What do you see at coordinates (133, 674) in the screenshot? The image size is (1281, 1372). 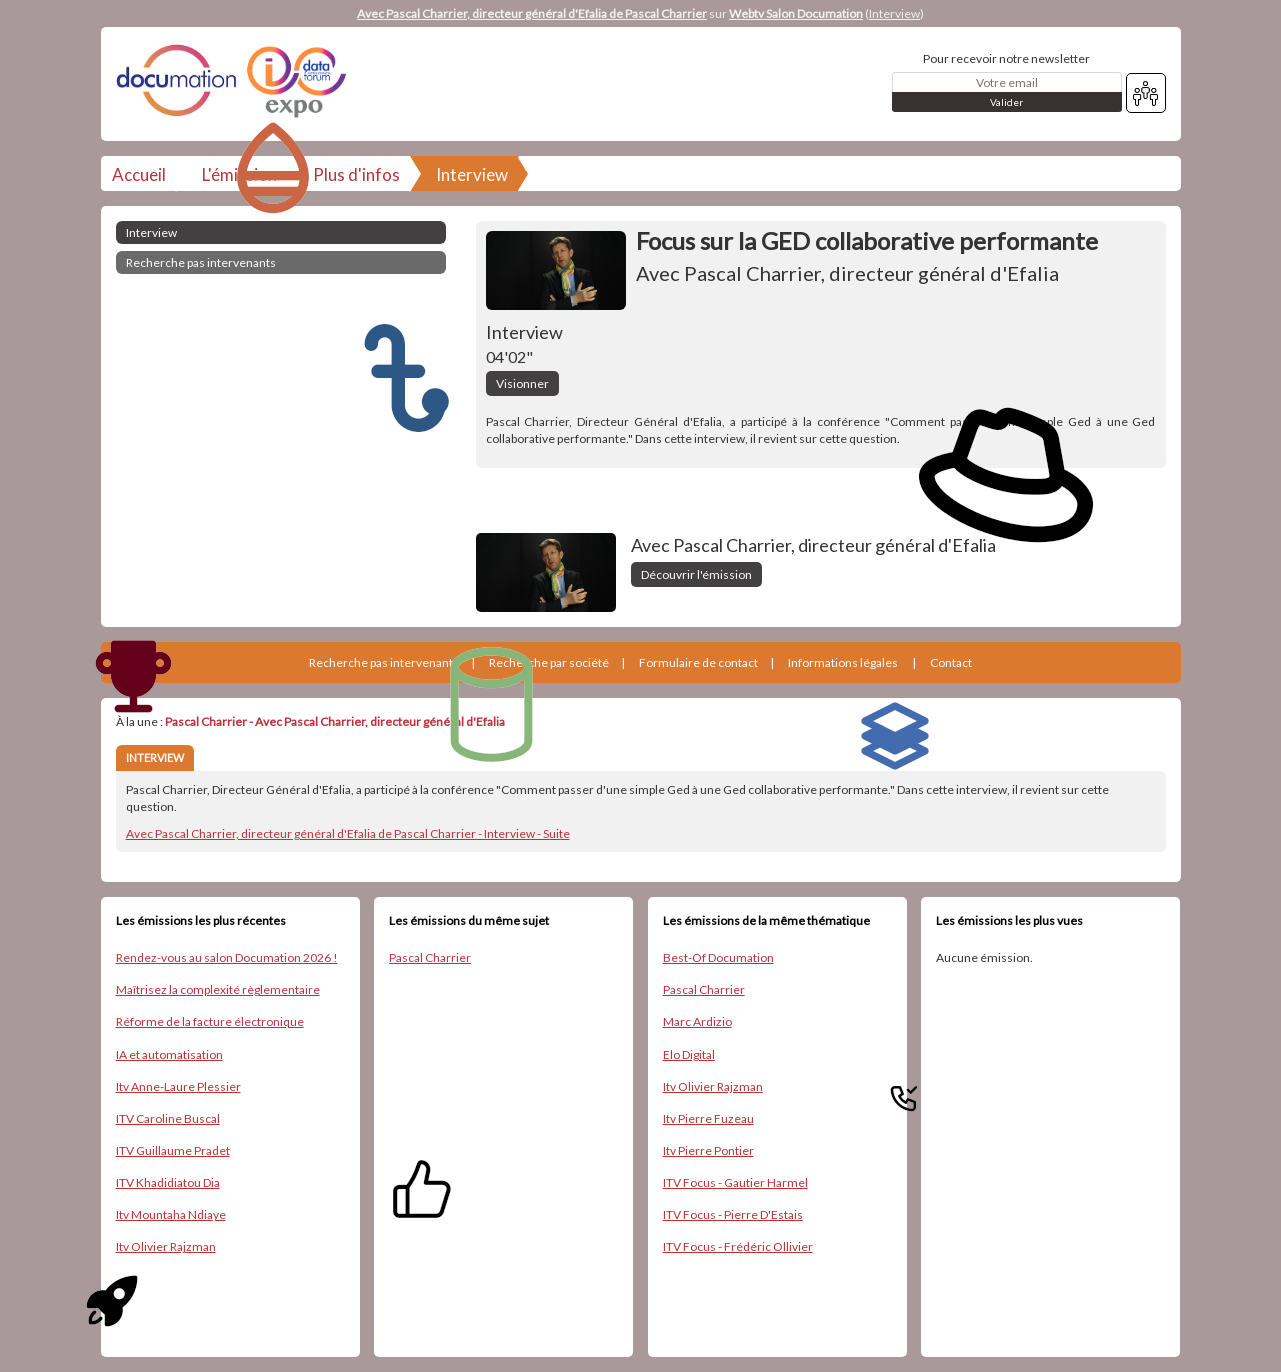 I see `view achievements or awards` at bounding box center [133, 674].